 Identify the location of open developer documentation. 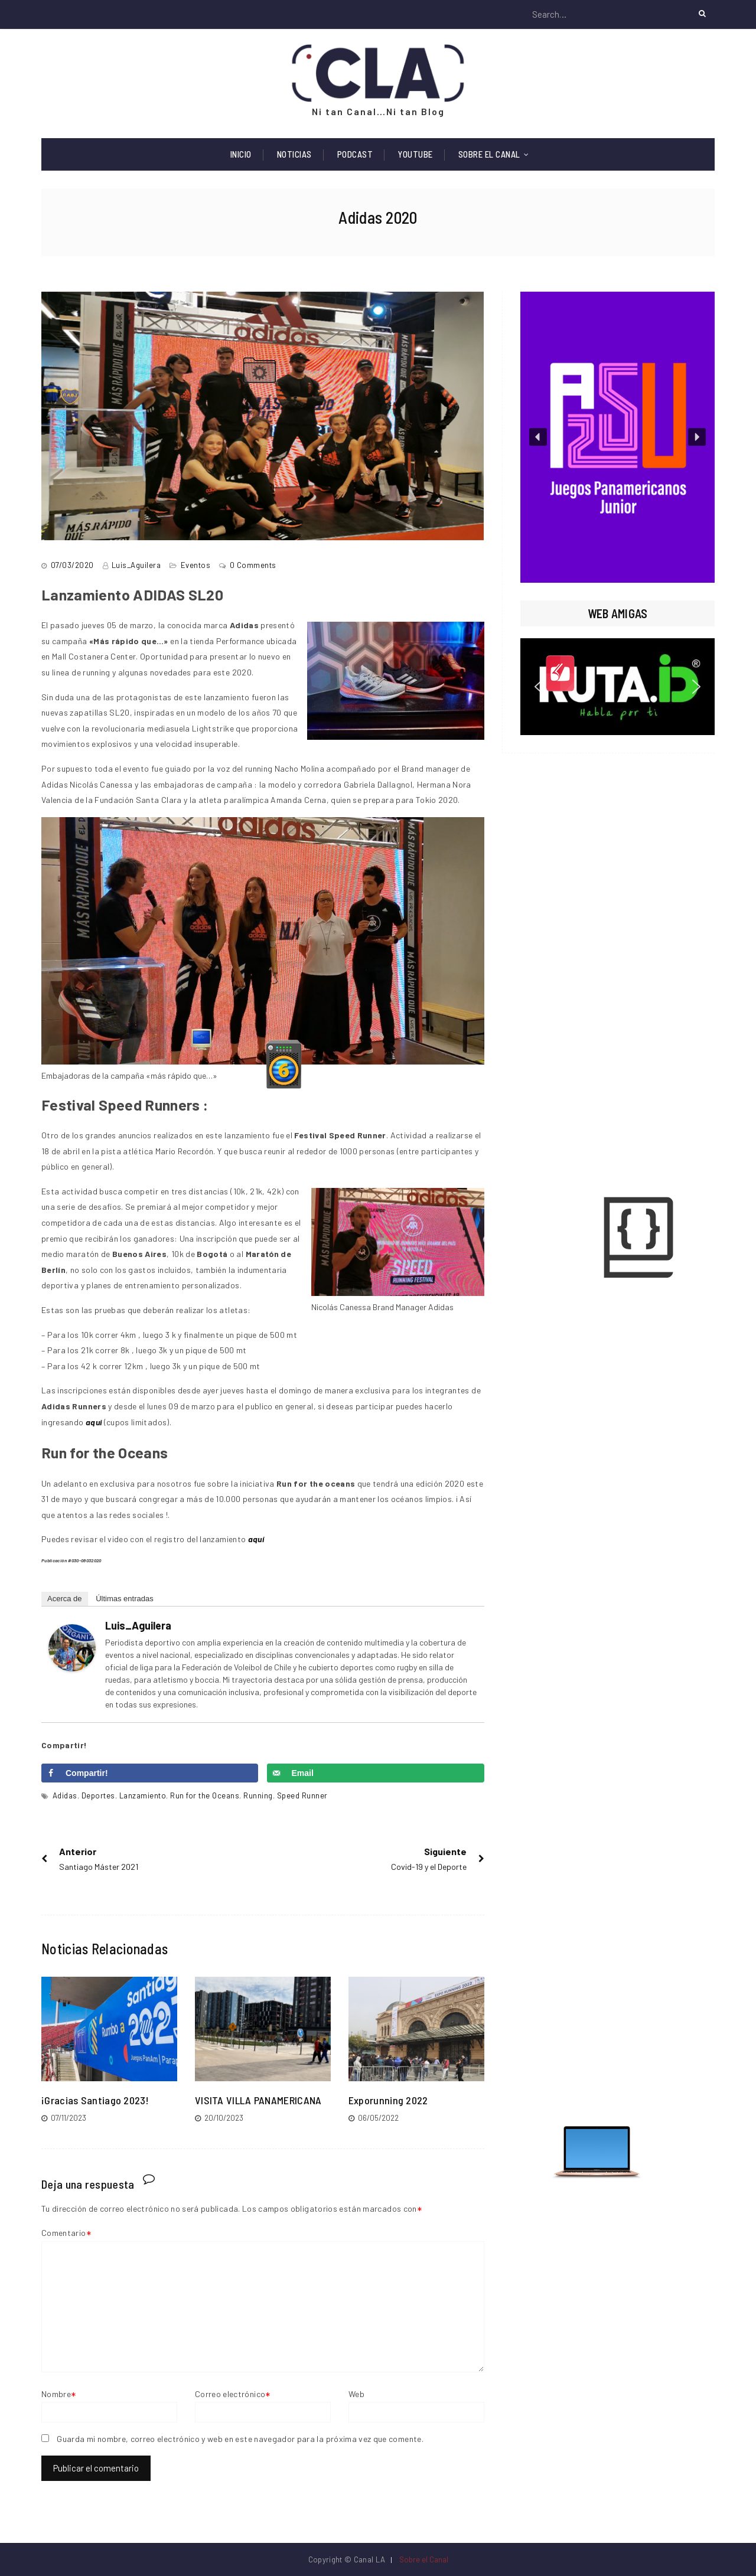
(638, 1238).